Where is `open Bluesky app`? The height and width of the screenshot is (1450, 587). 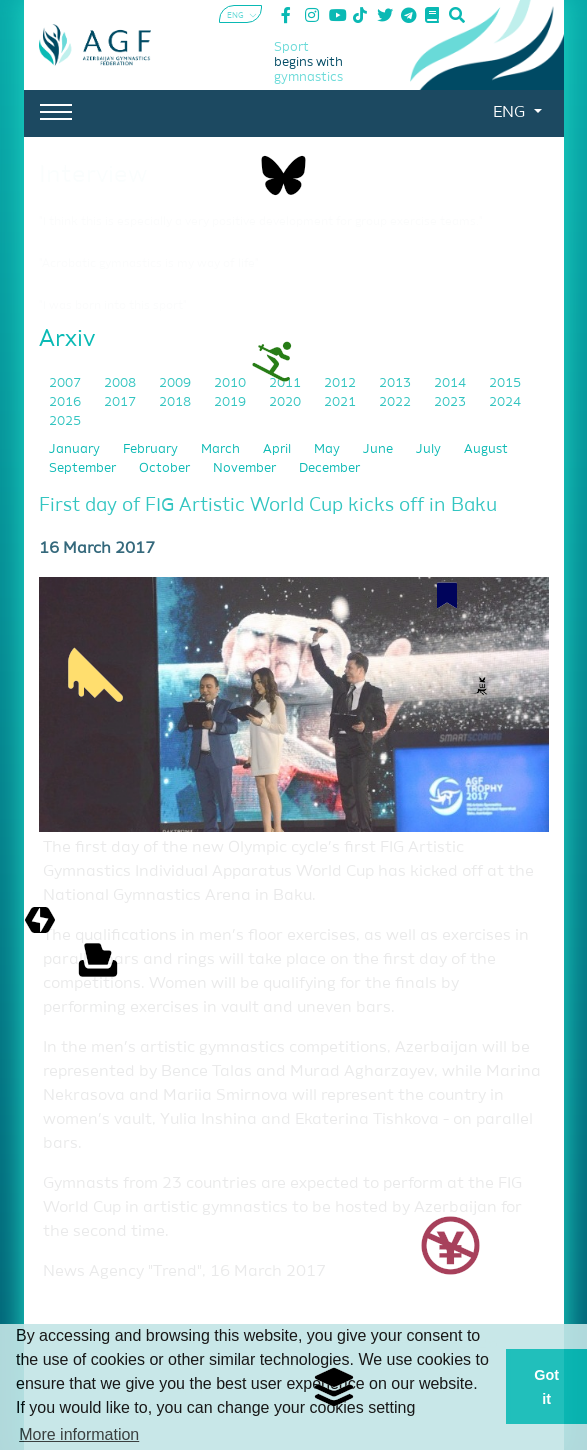 open Bluesky app is located at coordinates (283, 175).